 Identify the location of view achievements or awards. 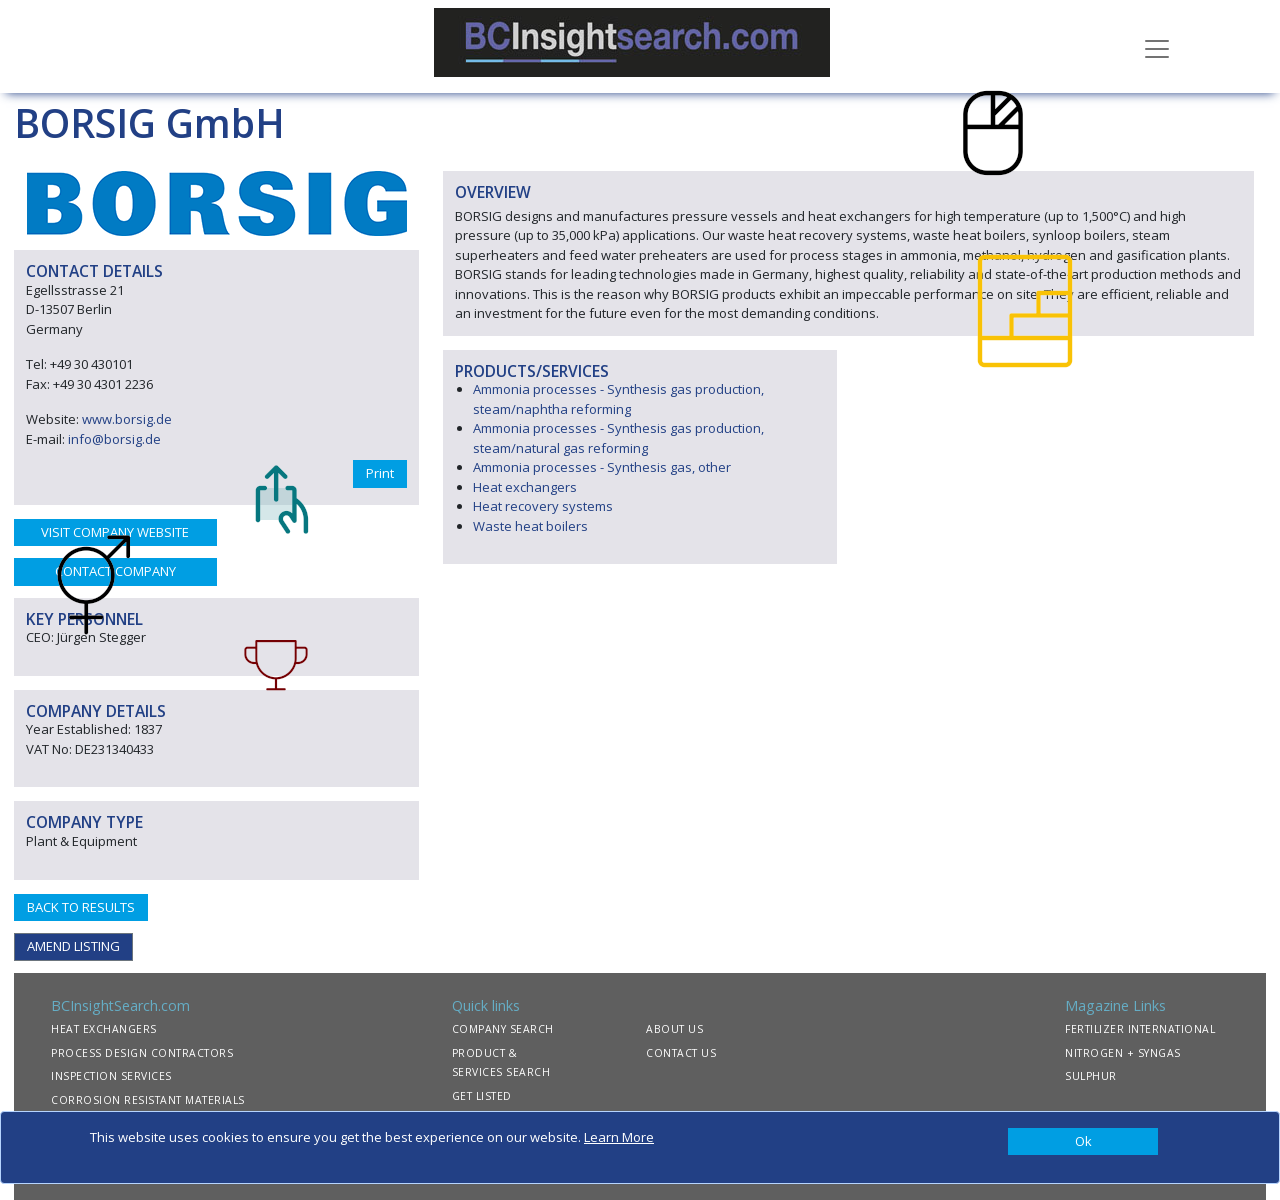
(276, 663).